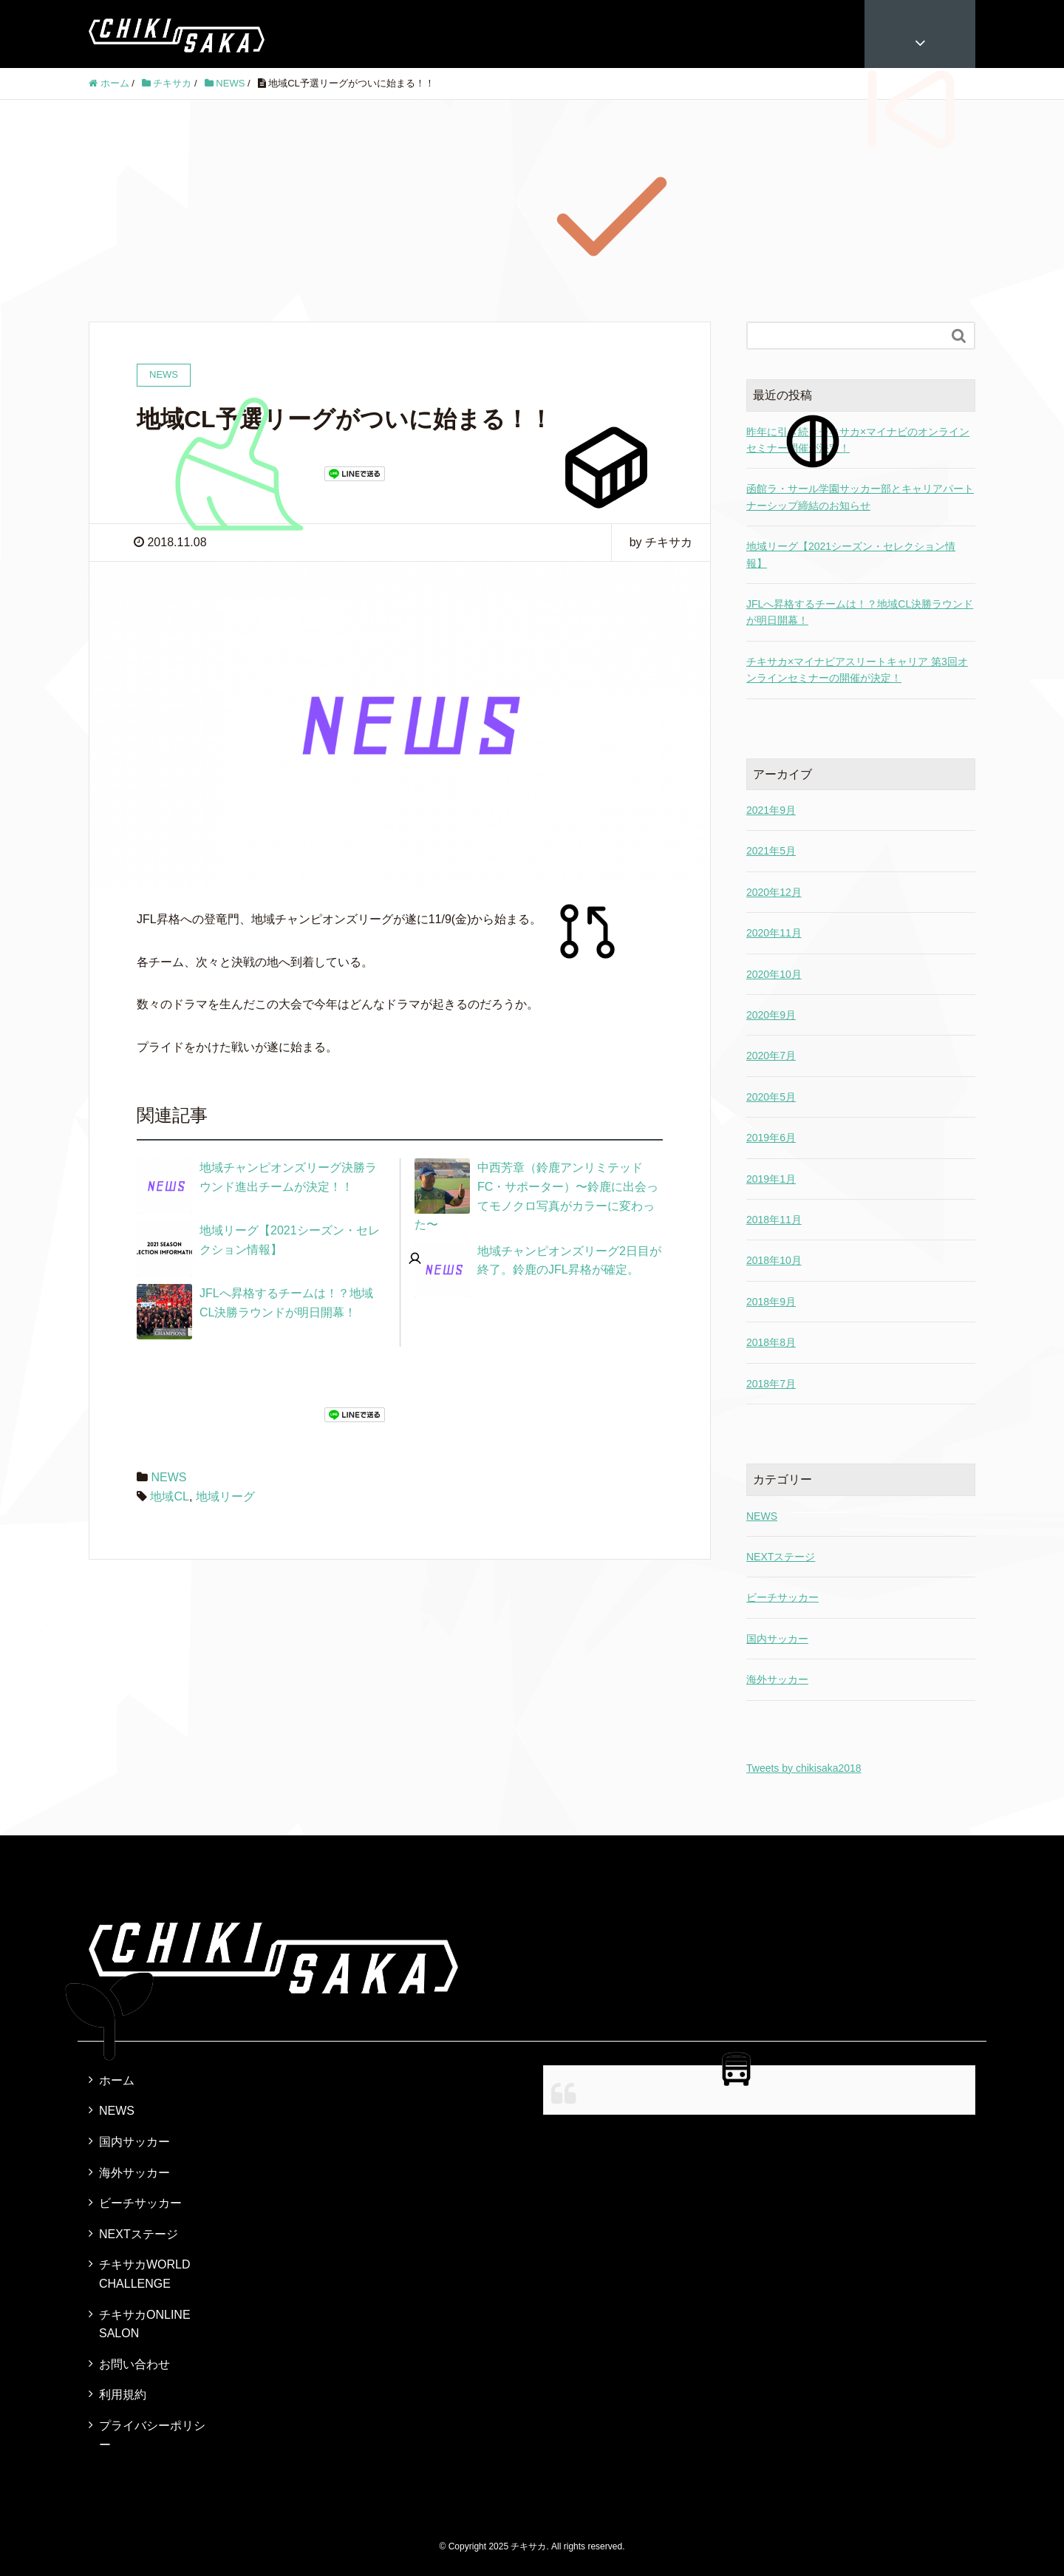  Describe the element at coordinates (606, 467) in the screenshot. I see `view container or package contents` at that location.